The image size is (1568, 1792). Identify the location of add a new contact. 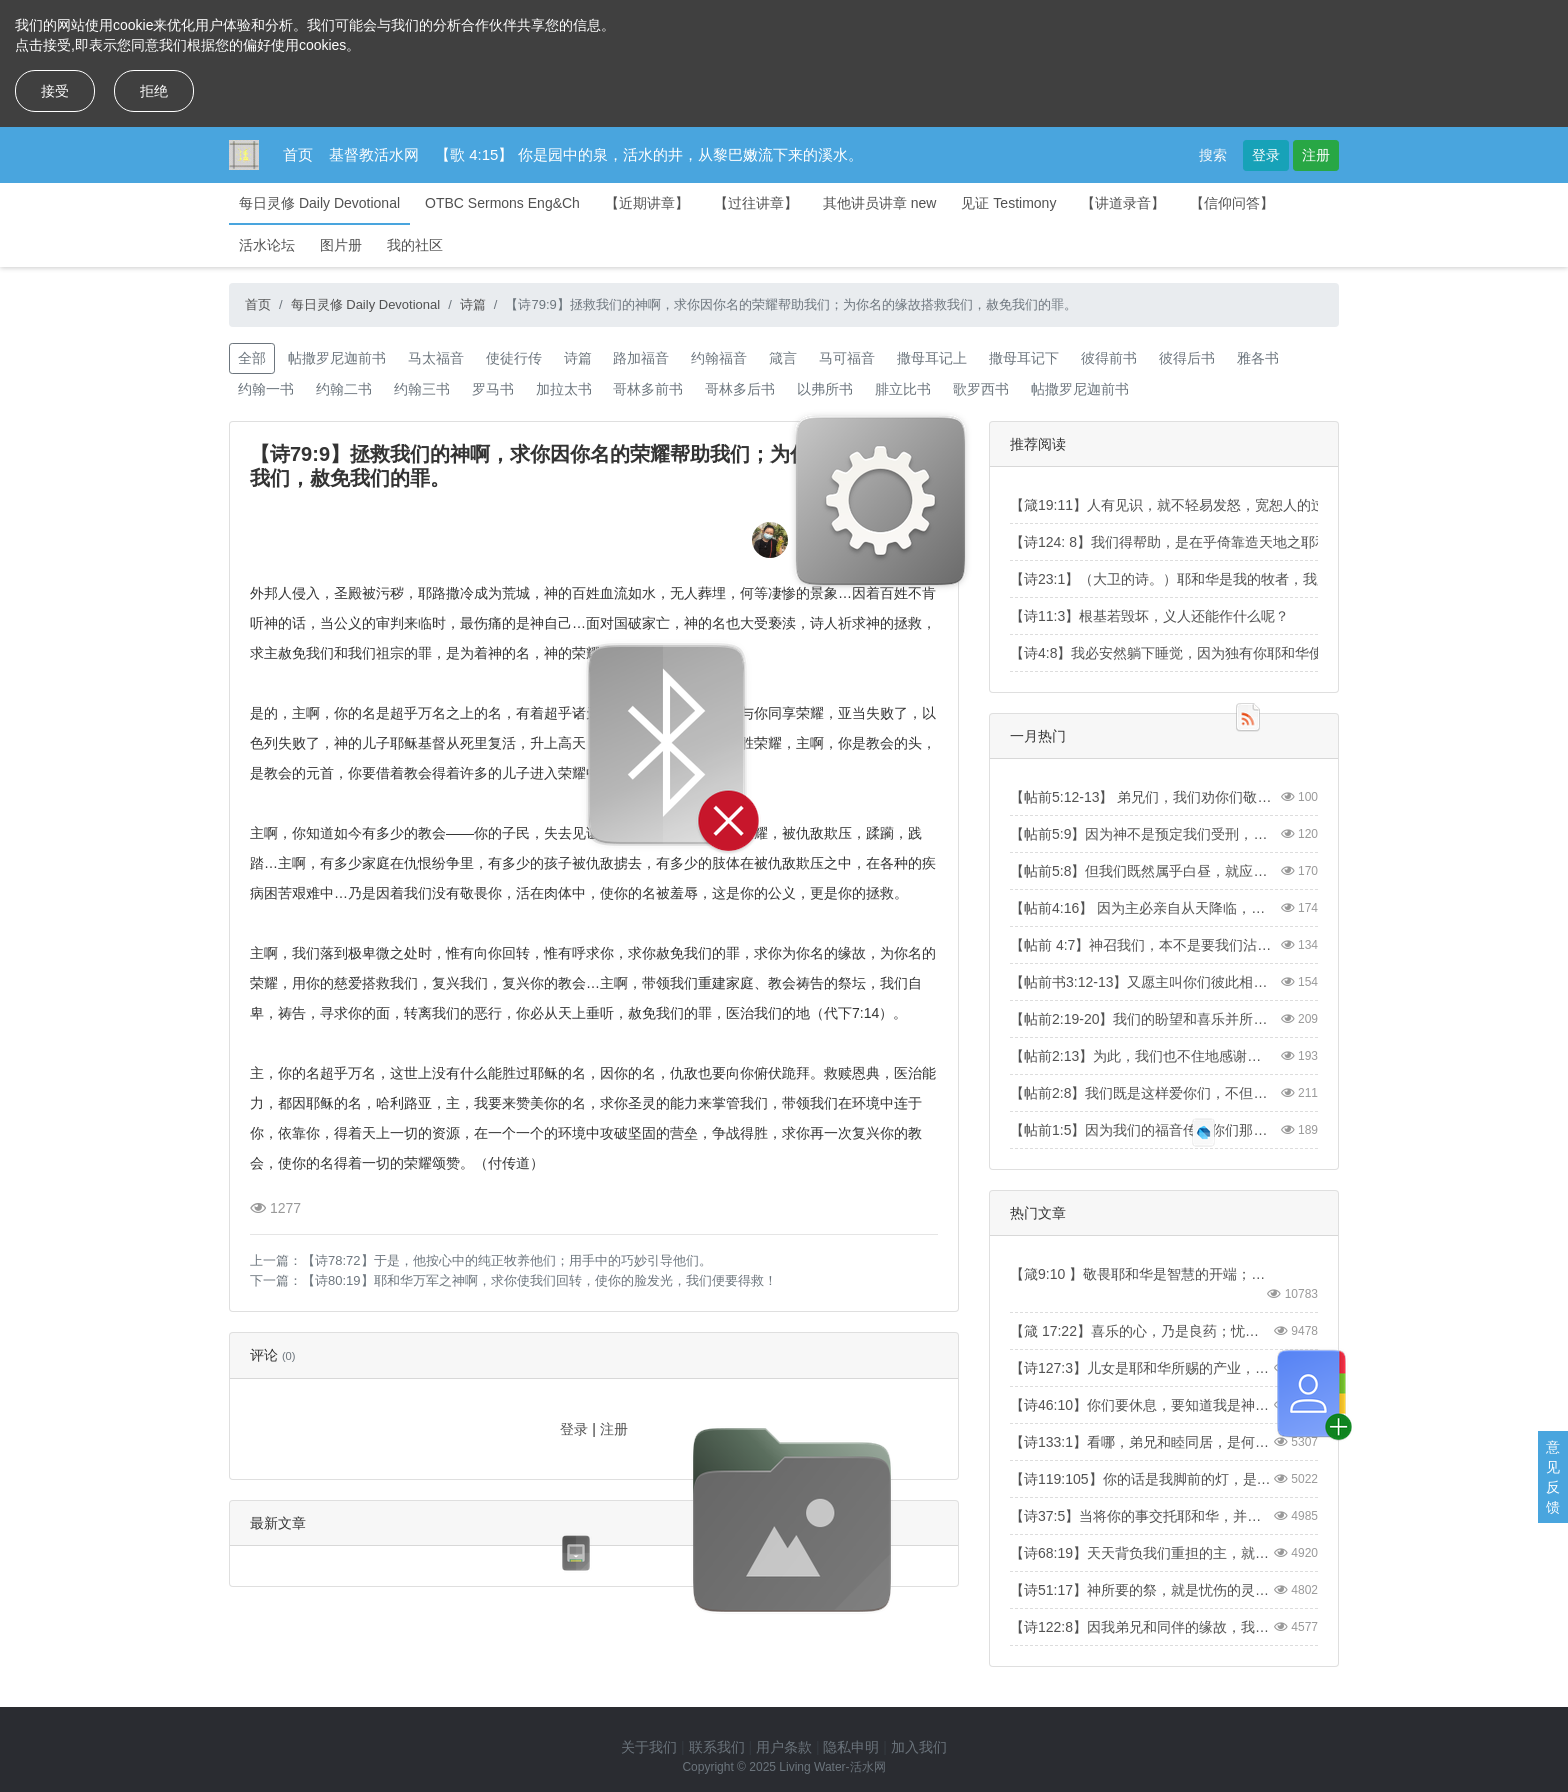
(1311, 1393).